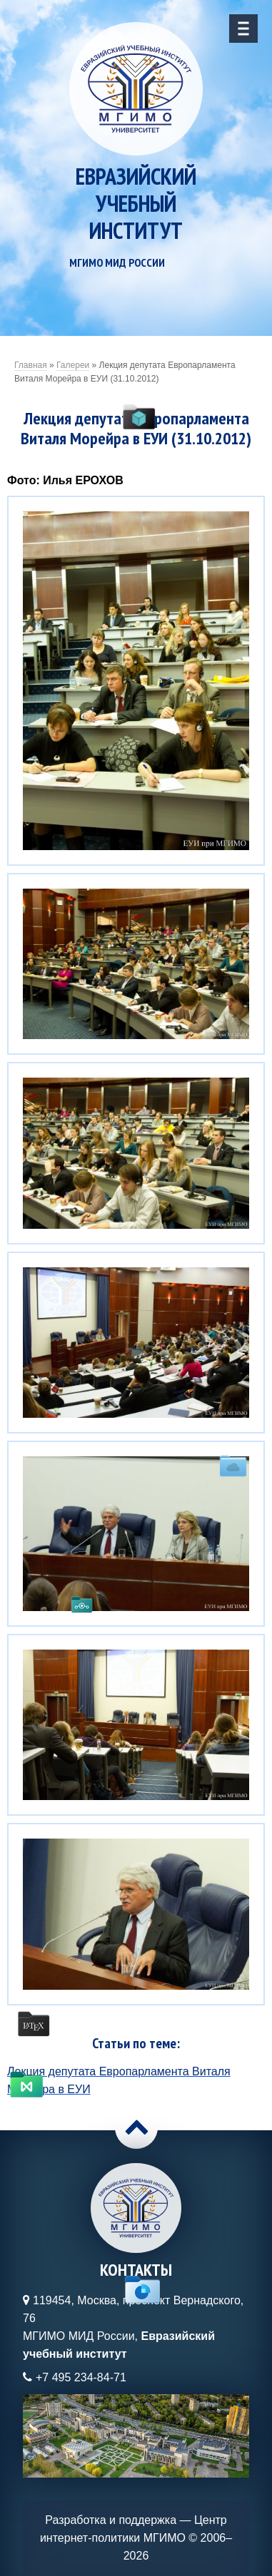 The image size is (272, 2576). What do you see at coordinates (34, 2025) in the screenshot?
I see `open folder containing LaTeX documents` at bounding box center [34, 2025].